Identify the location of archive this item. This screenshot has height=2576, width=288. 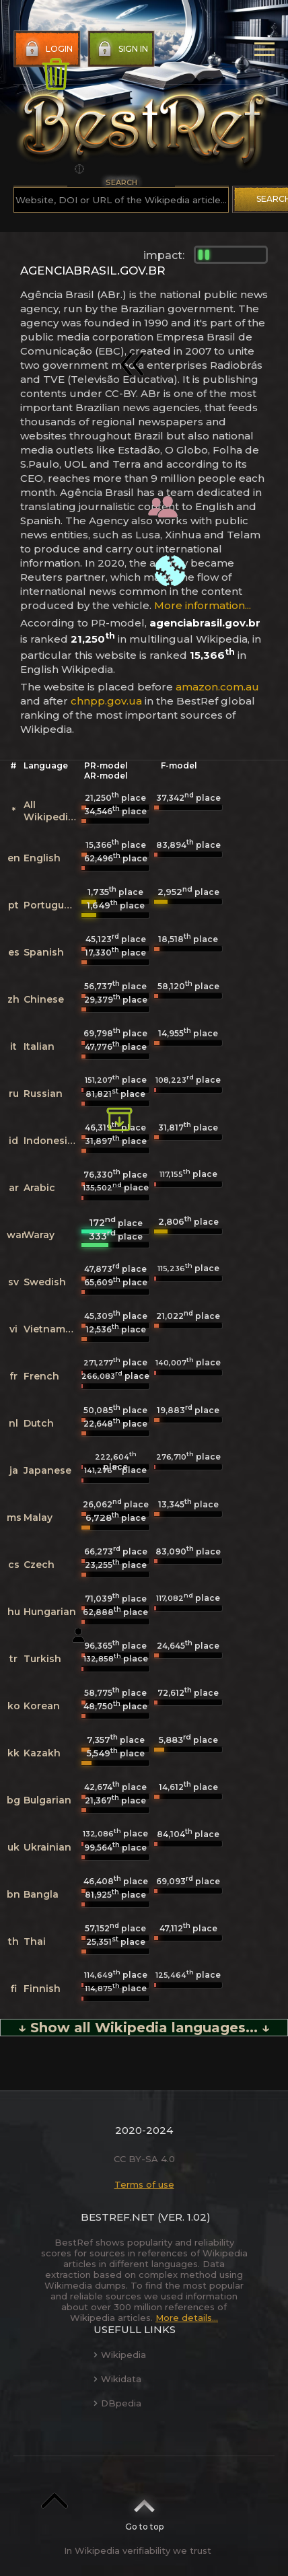
(119, 1119).